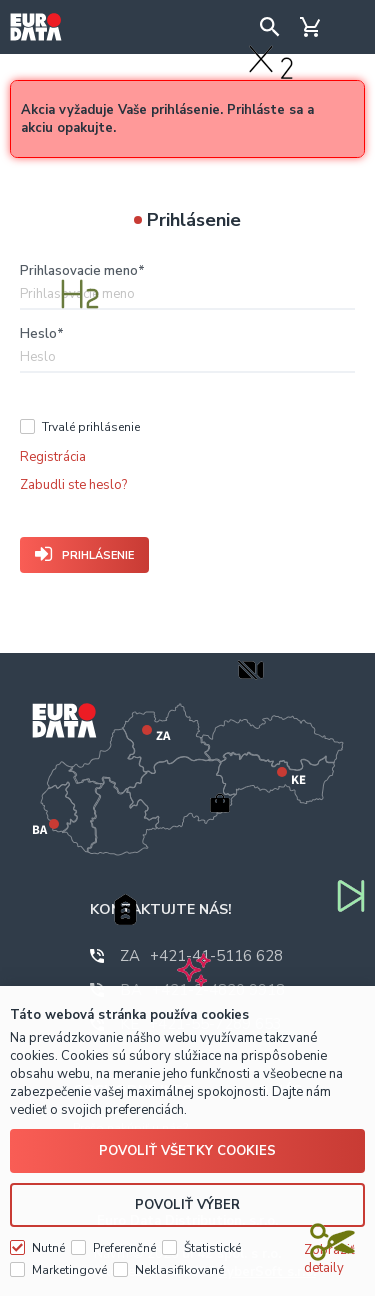 The height and width of the screenshot is (1296, 375). I want to click on view your shopping bag, so click(220, 804).